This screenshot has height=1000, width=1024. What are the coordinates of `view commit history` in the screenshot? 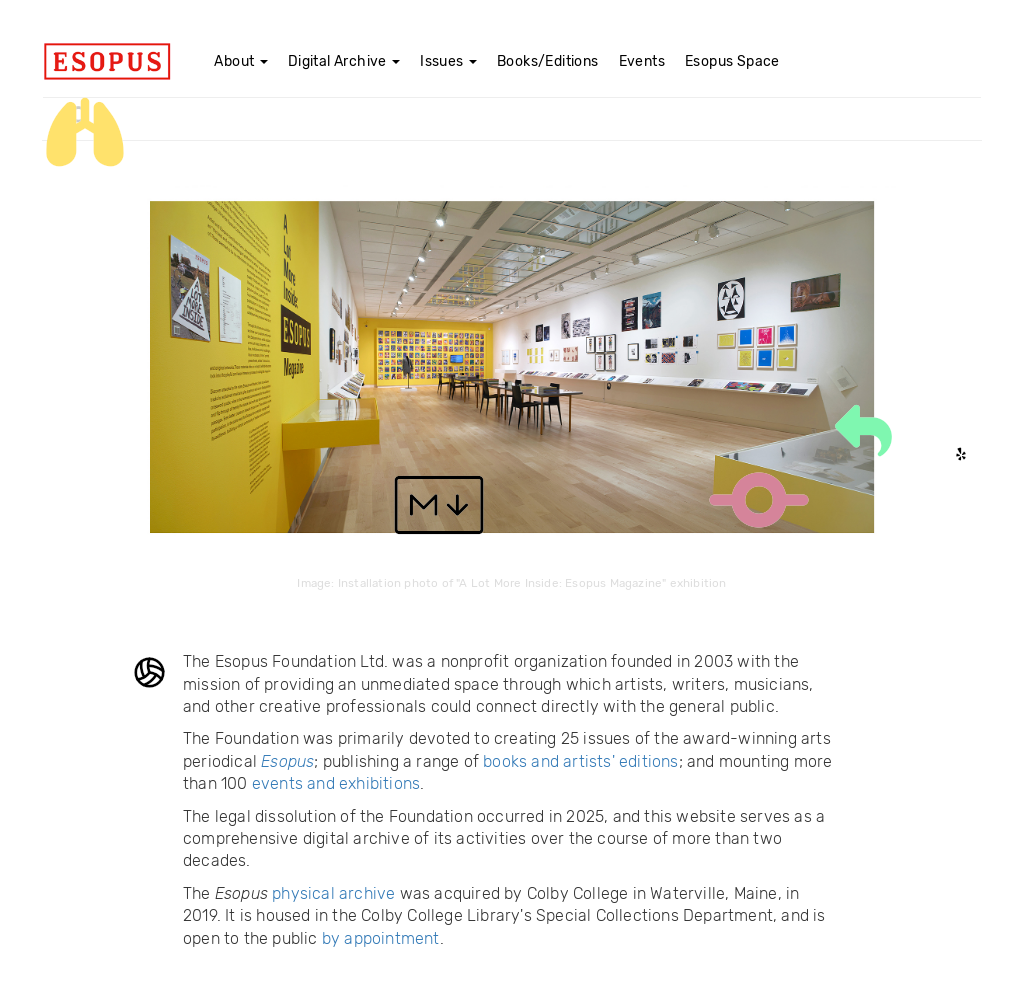 It's located at (759, 500).